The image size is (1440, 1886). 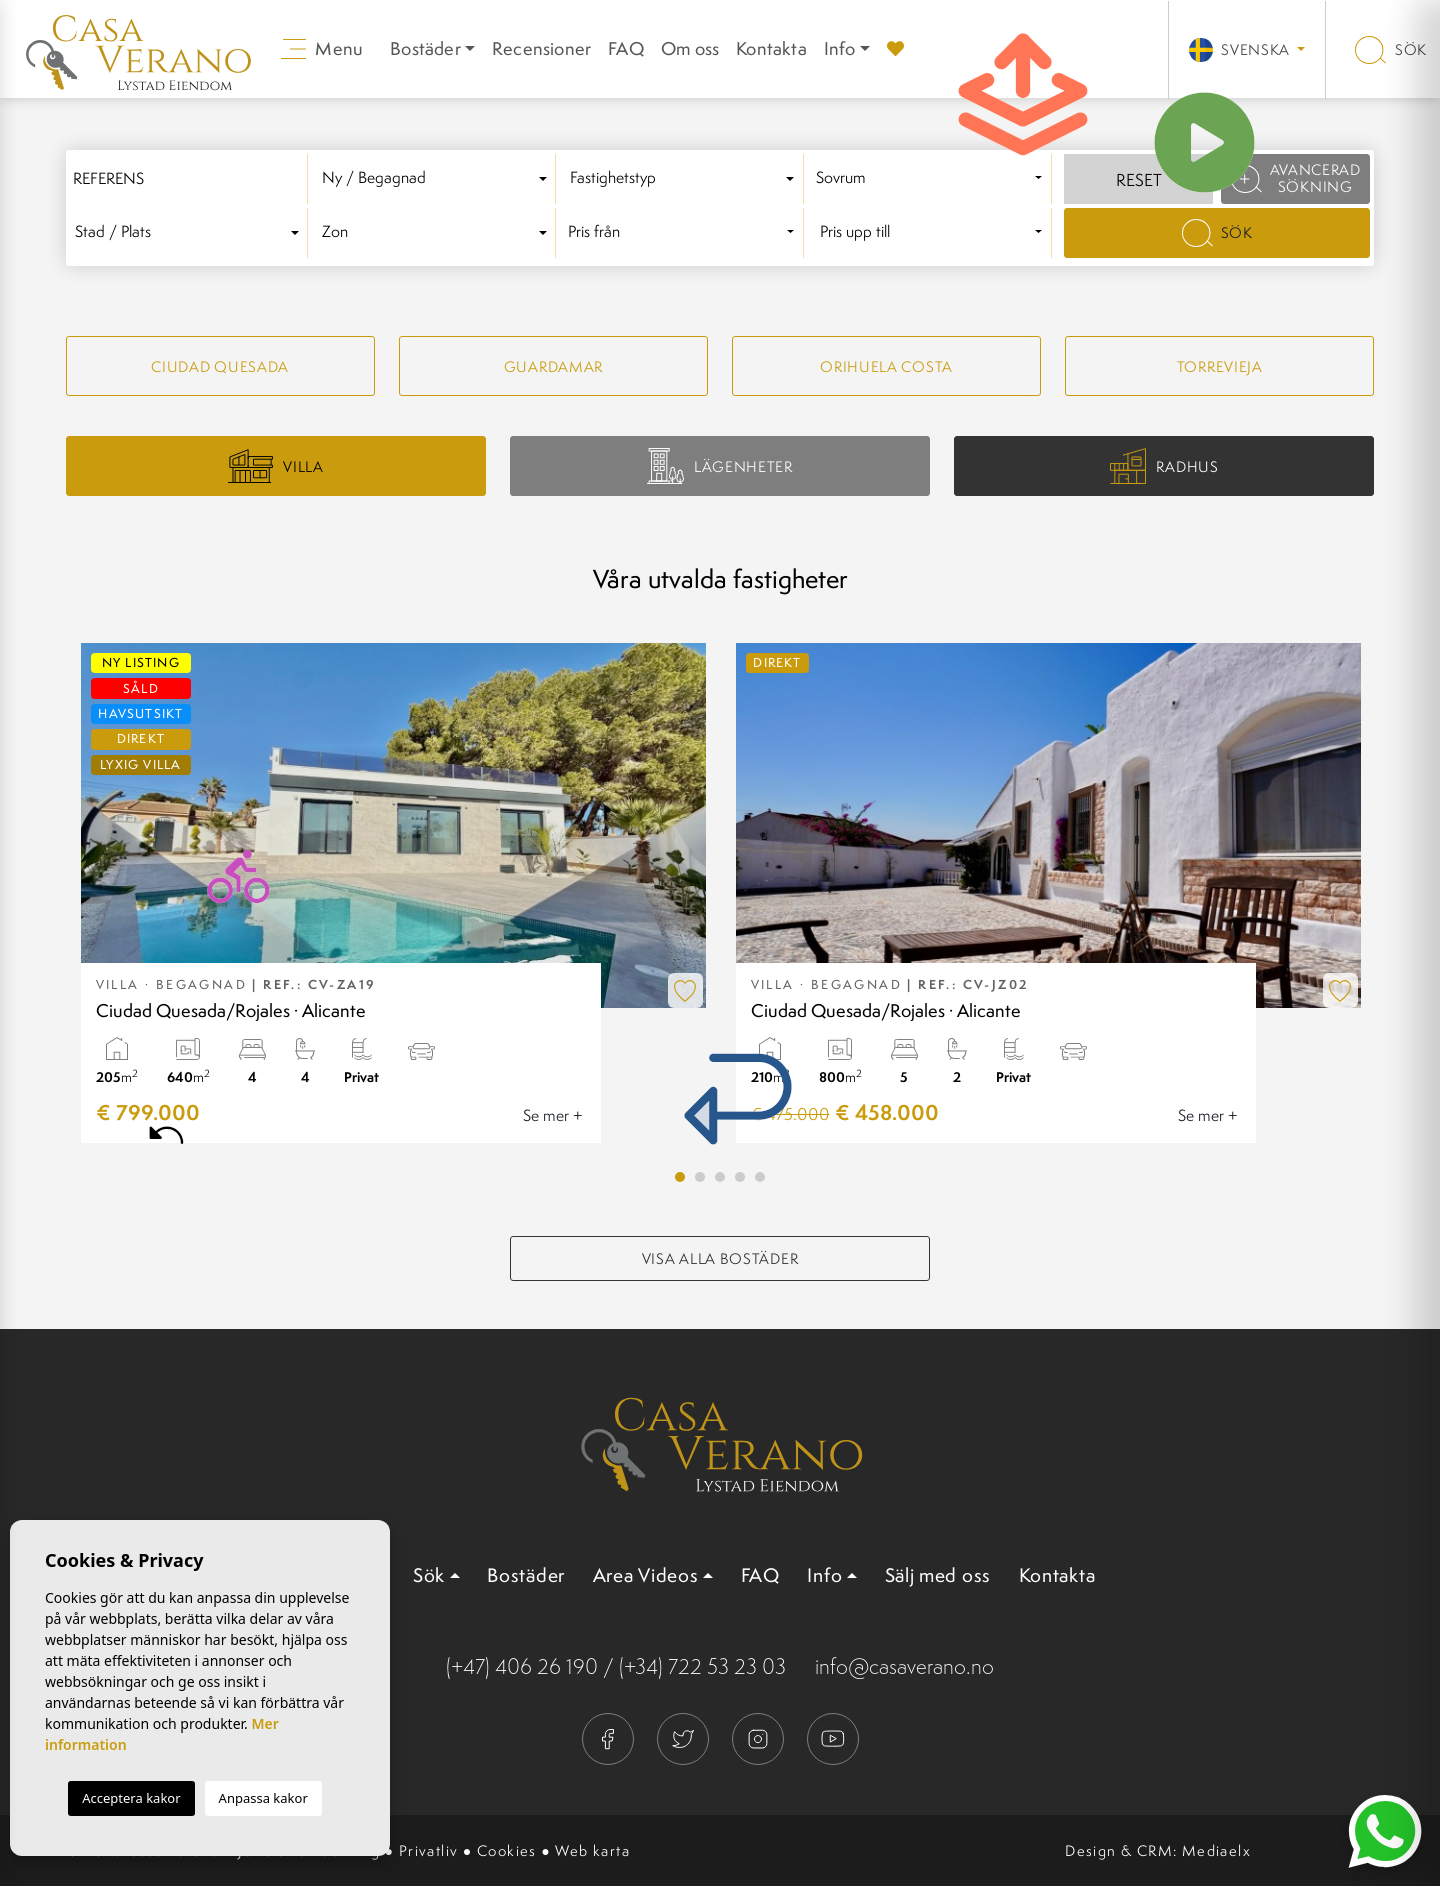 I want to click on pop item from stack, so click(x=1023, y=98).